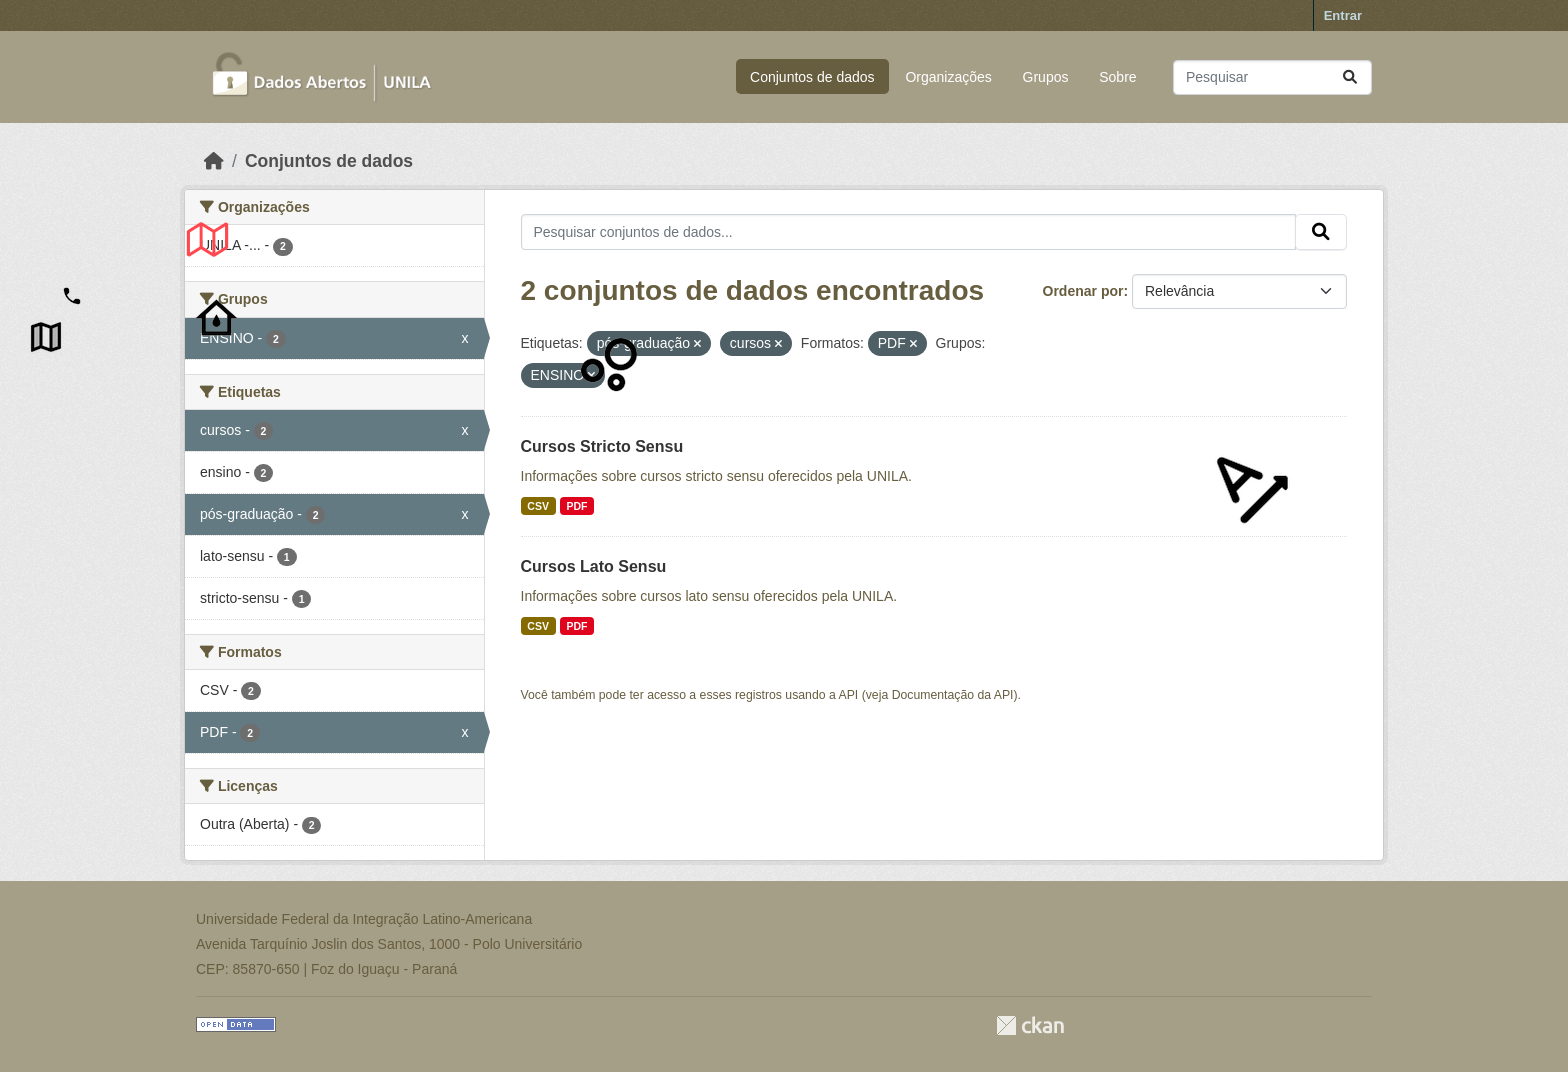 Image resolution: width=1568 pixels, height=1072 pixels. Describe the element at coordinates (216, 318) in the screenshot. I see `indicates water damage or flooding in a home` at that location.